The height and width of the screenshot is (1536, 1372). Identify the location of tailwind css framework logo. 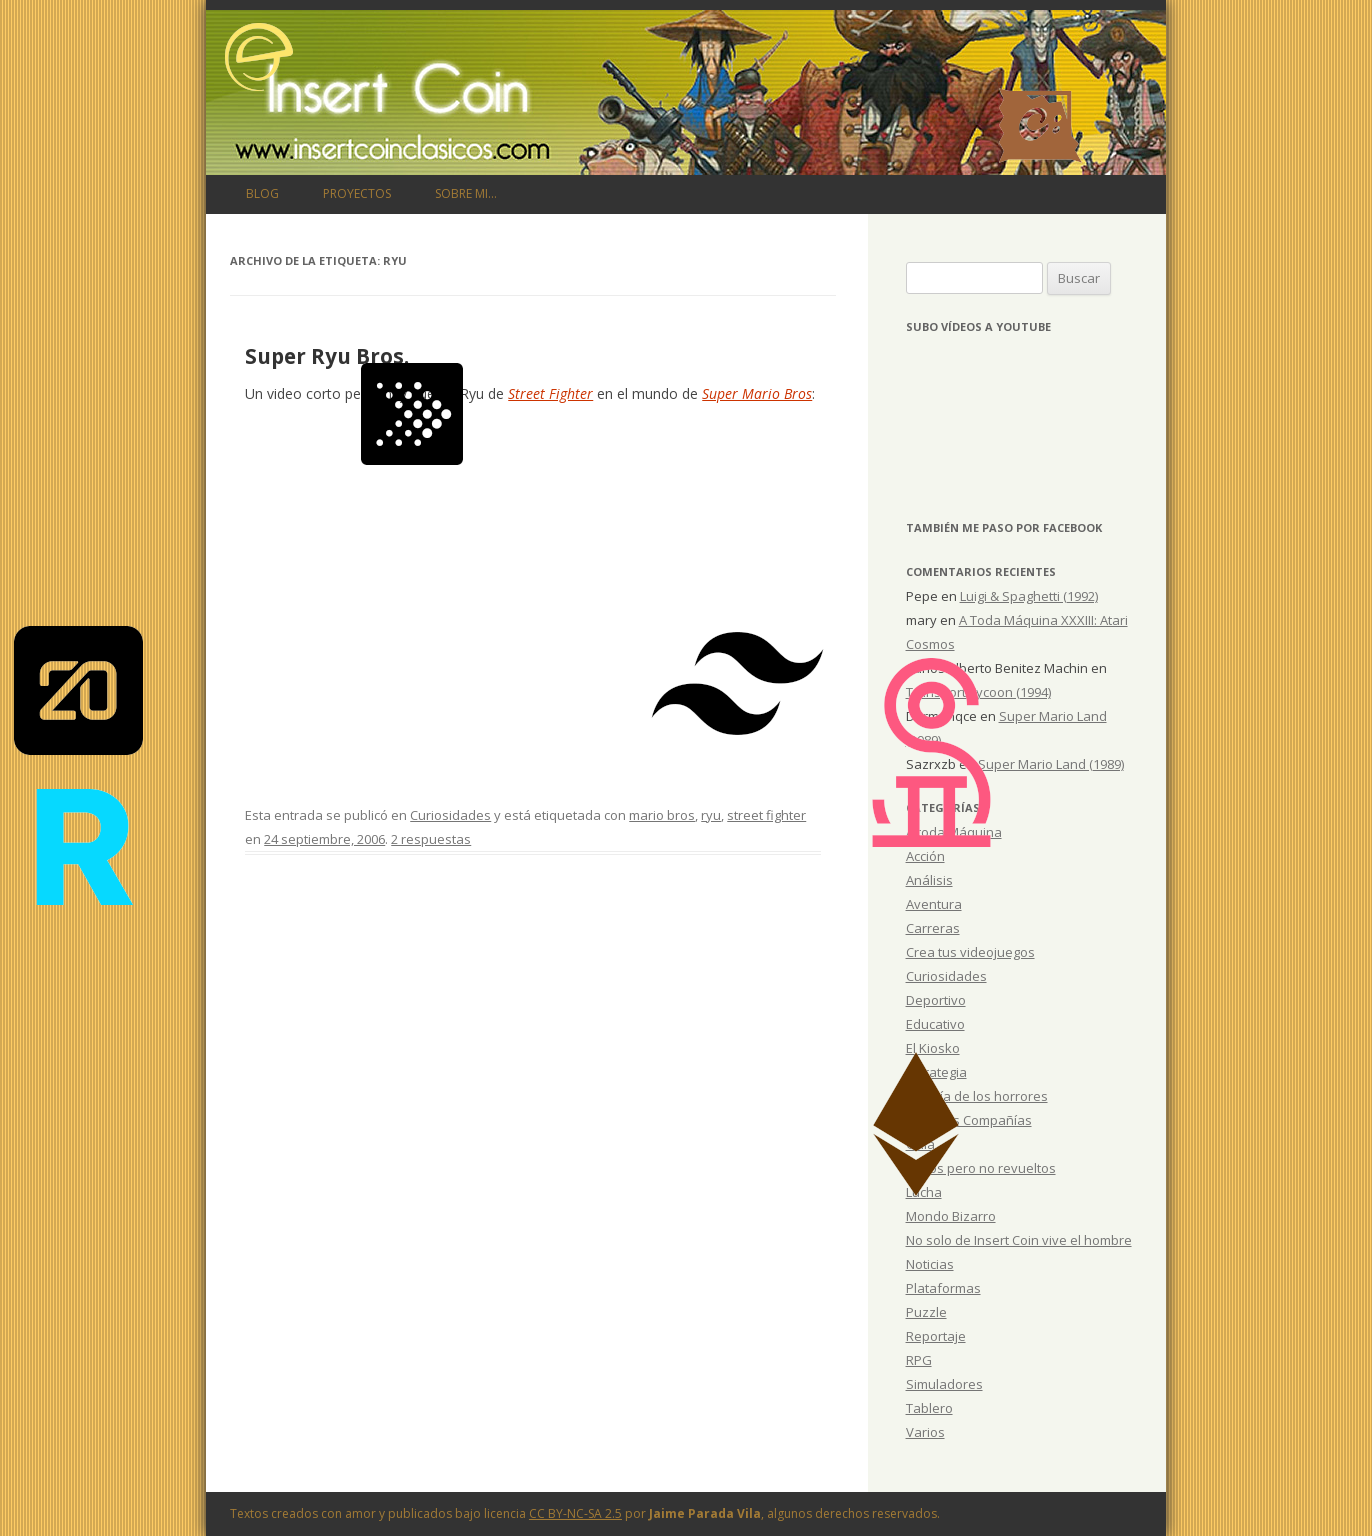
(737, 683).